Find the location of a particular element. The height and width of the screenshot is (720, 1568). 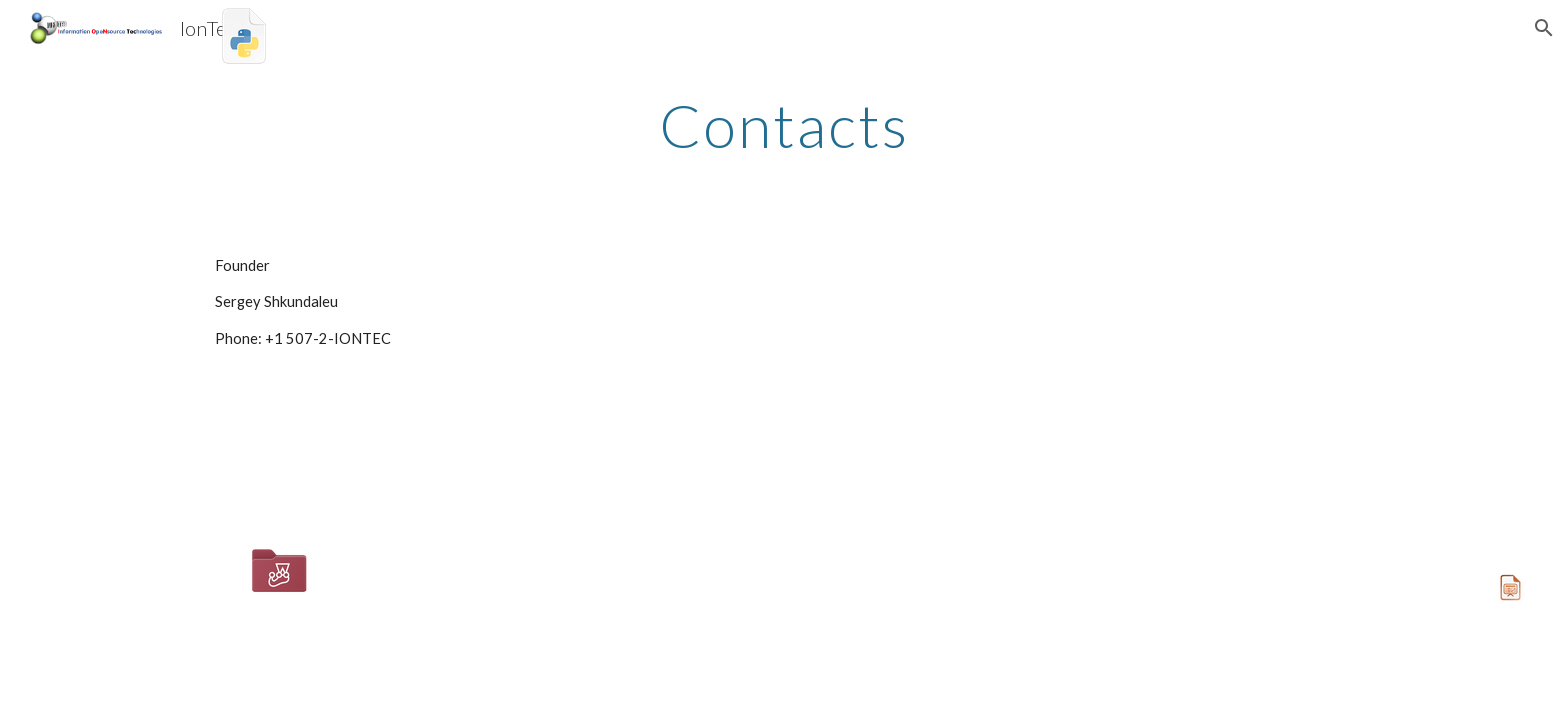

open a libreoffice impress presentation template is located at coordinates (1510, 587).